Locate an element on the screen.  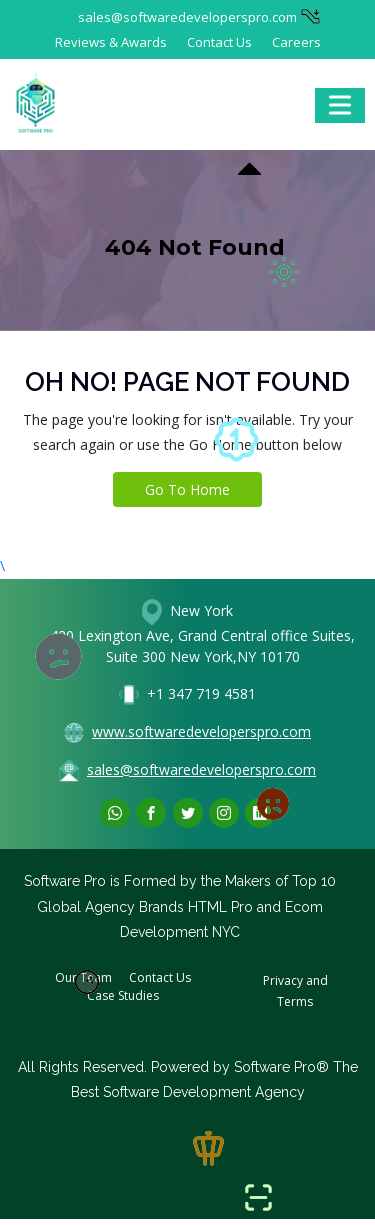
navigate to escalator going down is located at coordinates (310, 16).